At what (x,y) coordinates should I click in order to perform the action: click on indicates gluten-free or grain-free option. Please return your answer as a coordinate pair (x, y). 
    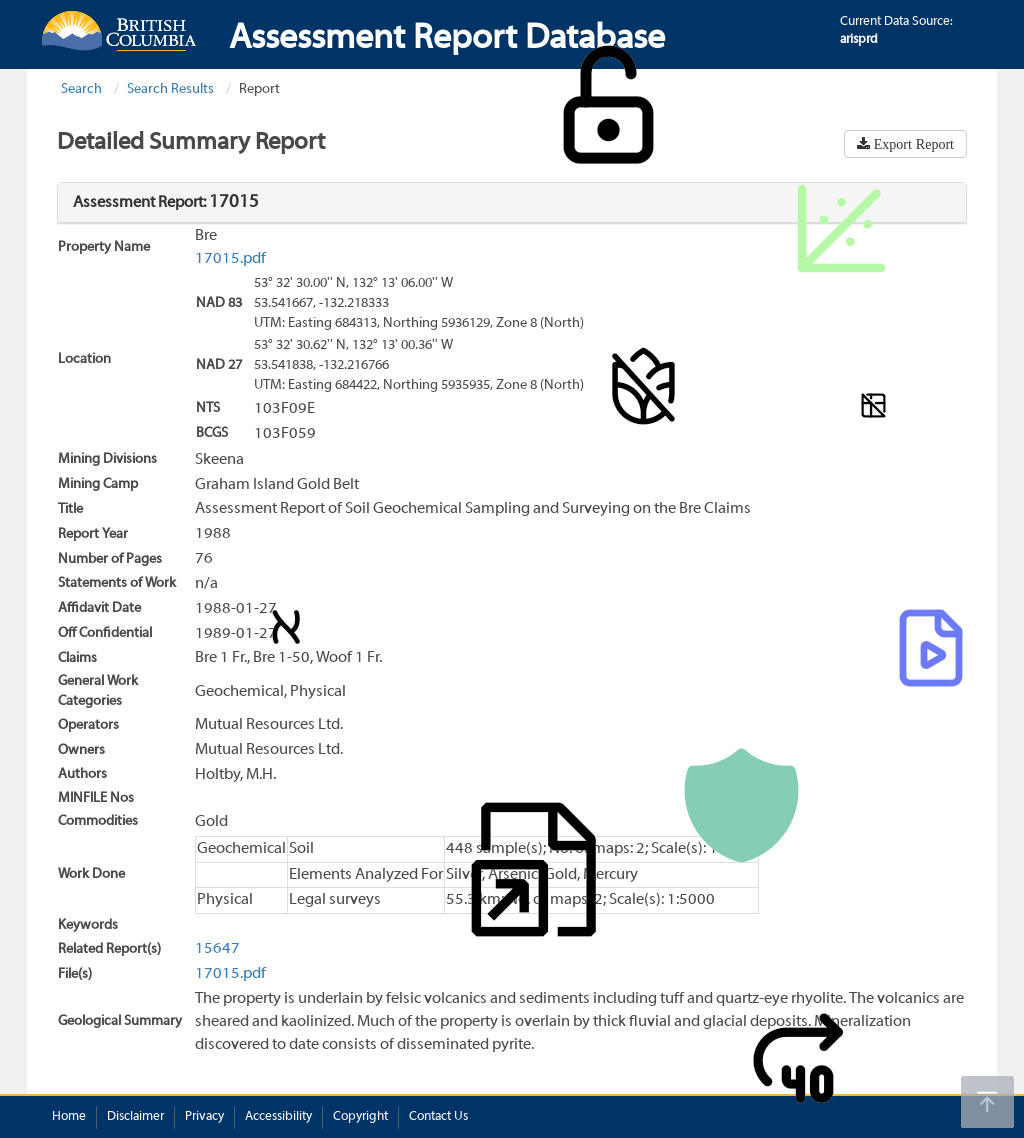
    Looking at the image, I should click on (643, 387).